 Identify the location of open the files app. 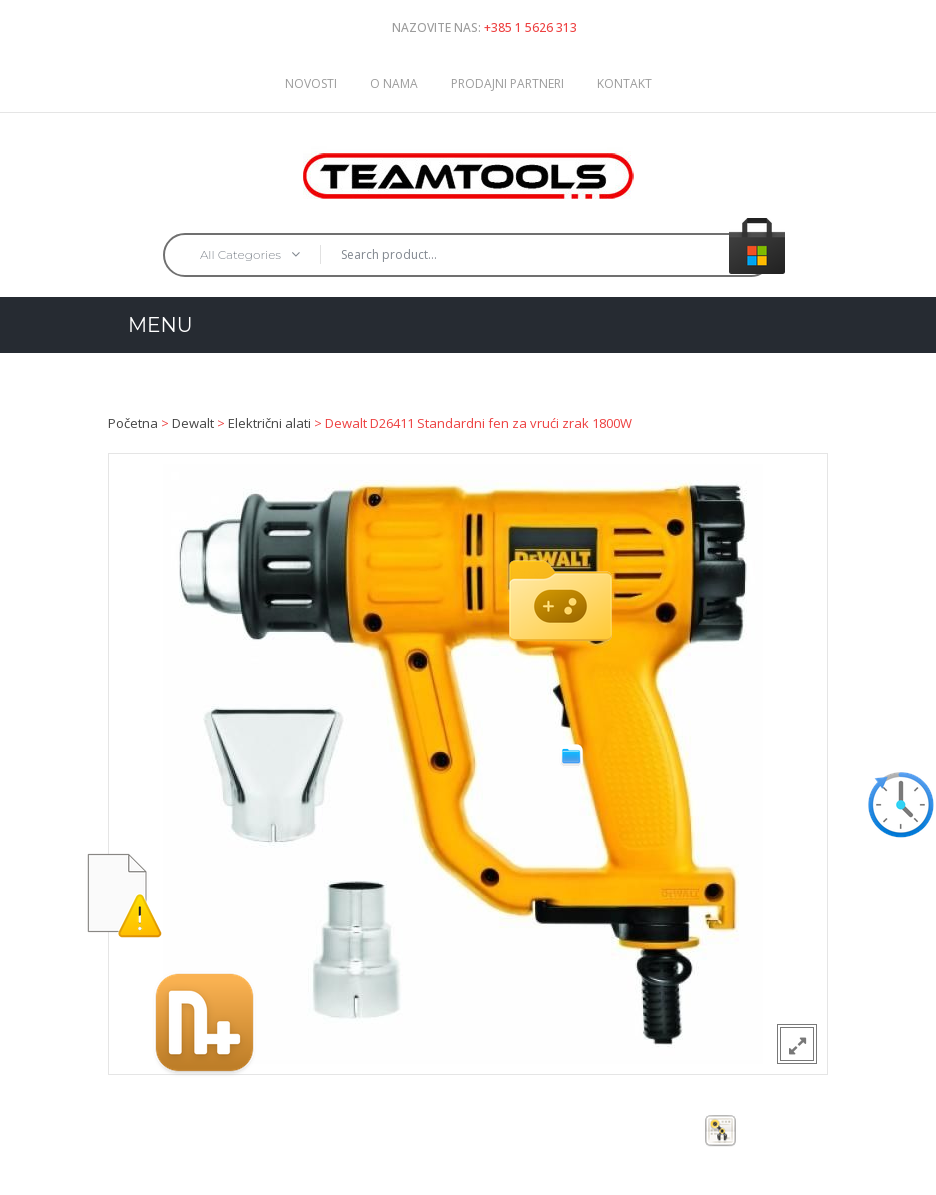
(571, 756).